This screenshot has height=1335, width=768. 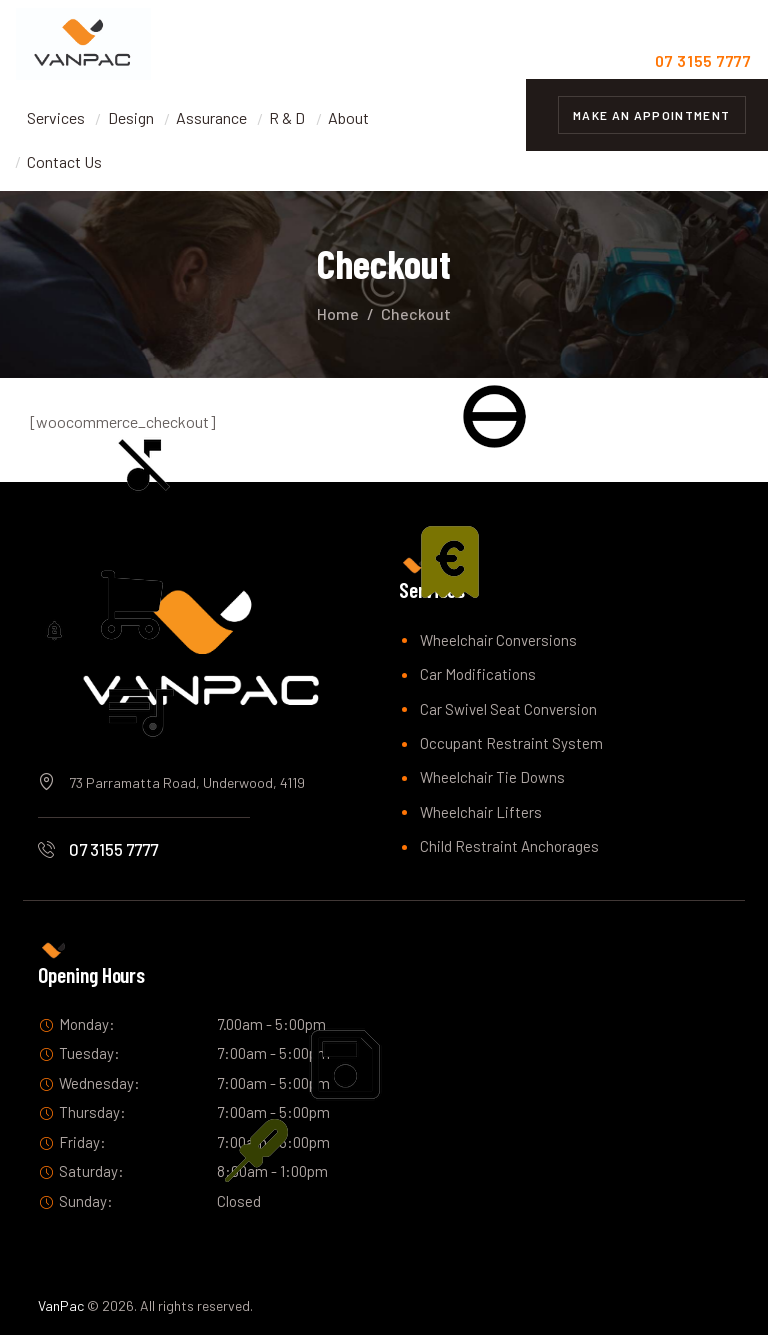 I want to click on notifications are paused or snoozed, so click(x=54, y=630).